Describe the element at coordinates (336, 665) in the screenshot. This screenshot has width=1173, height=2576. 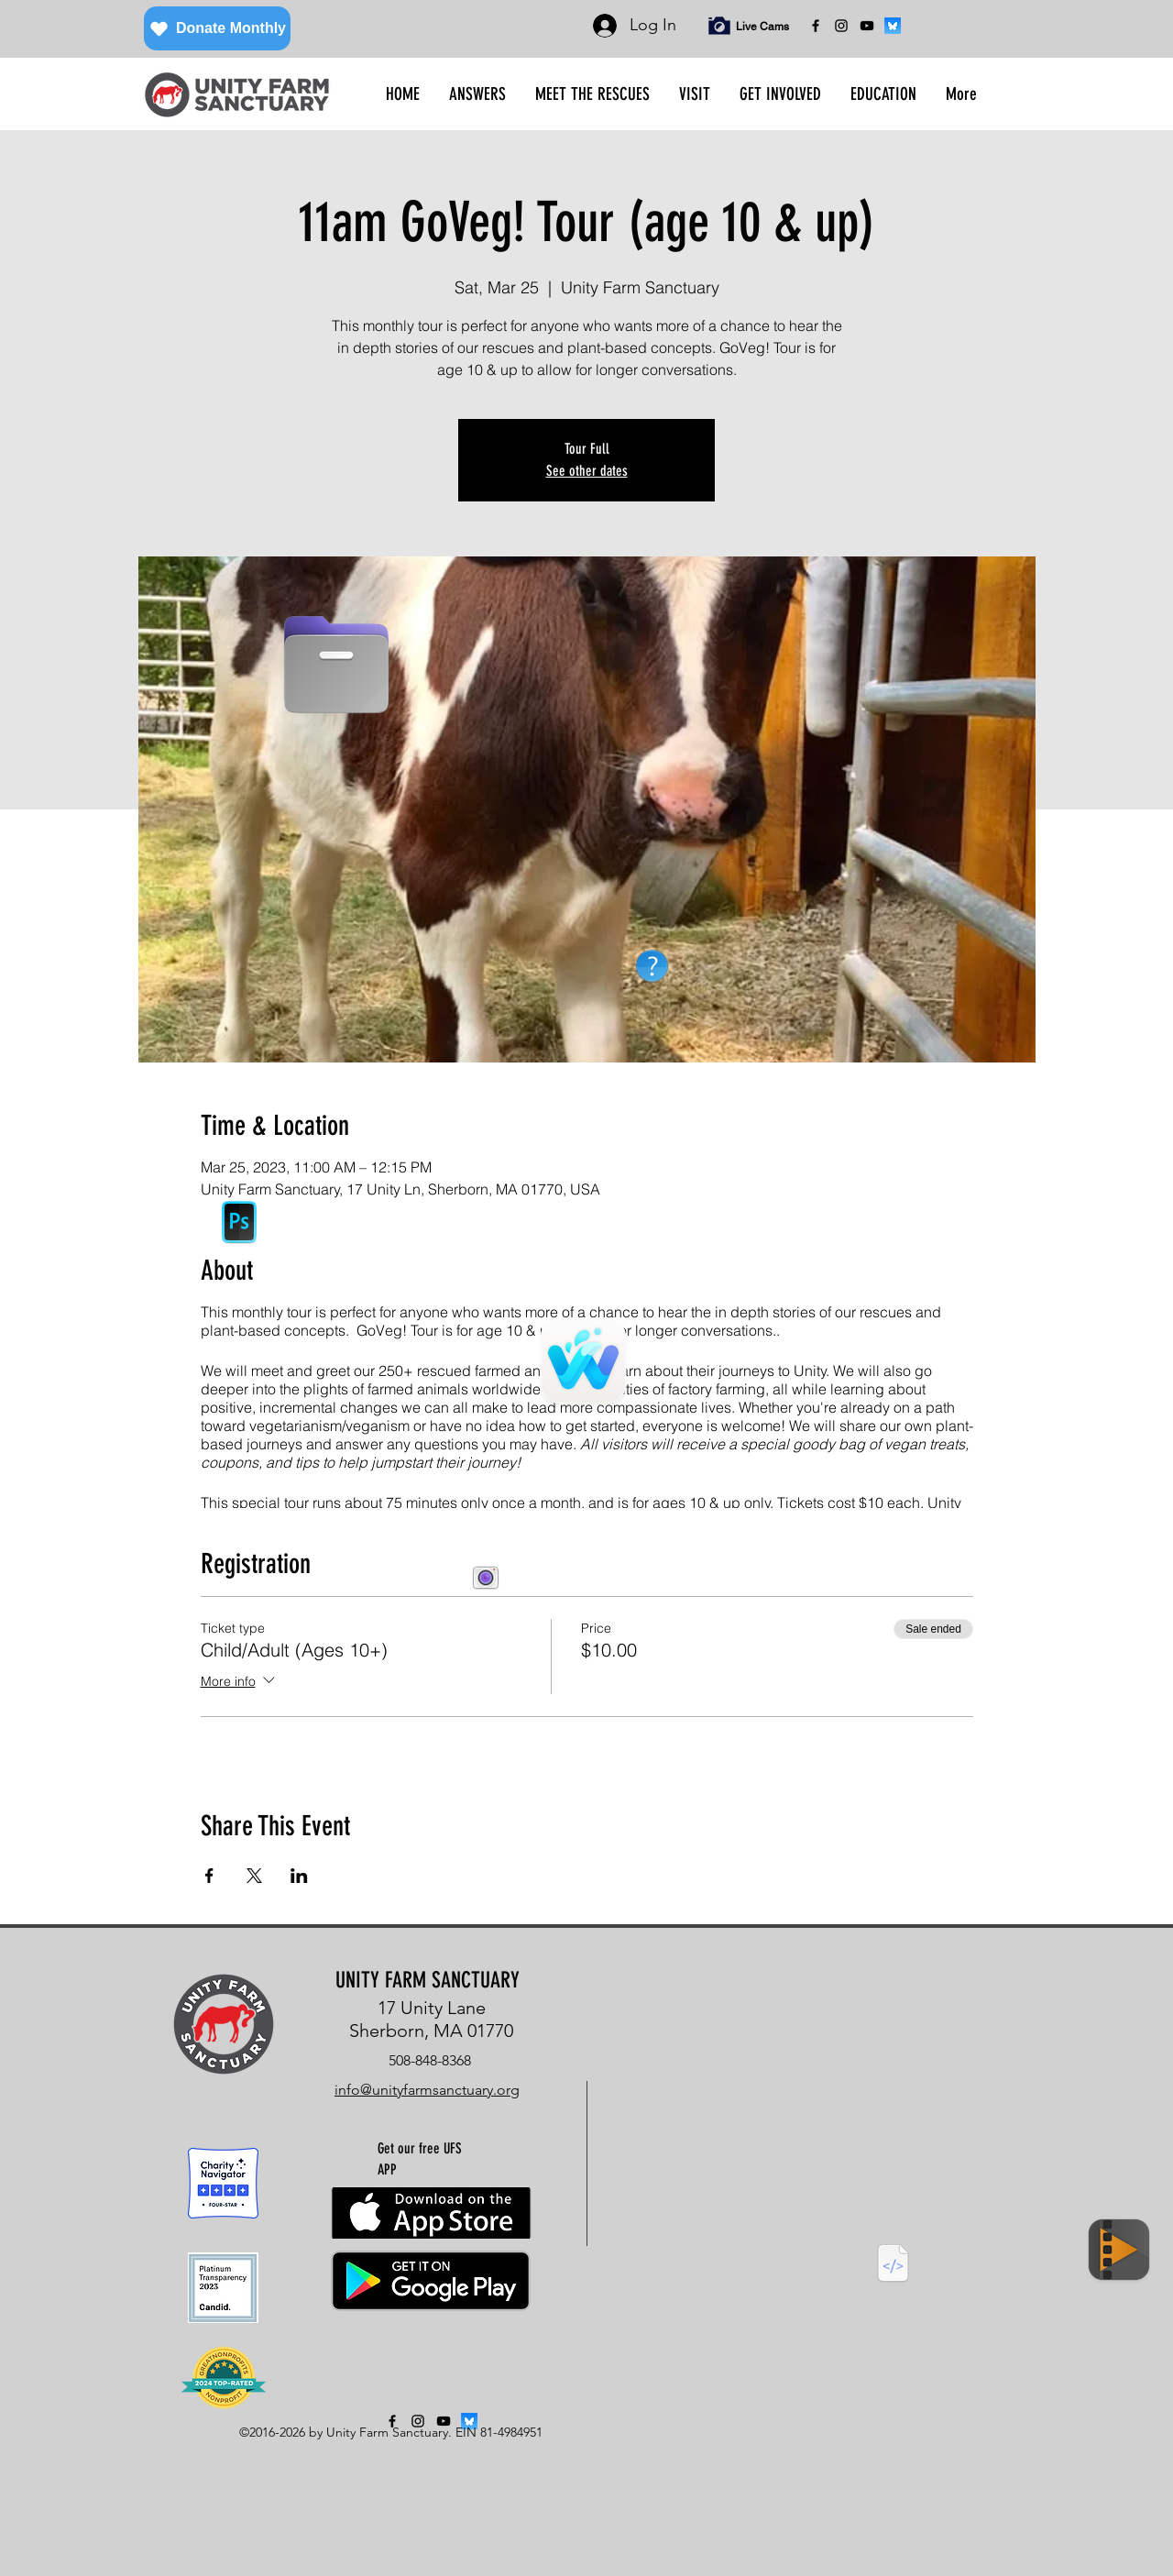
I see `open the file manager application` at that location.